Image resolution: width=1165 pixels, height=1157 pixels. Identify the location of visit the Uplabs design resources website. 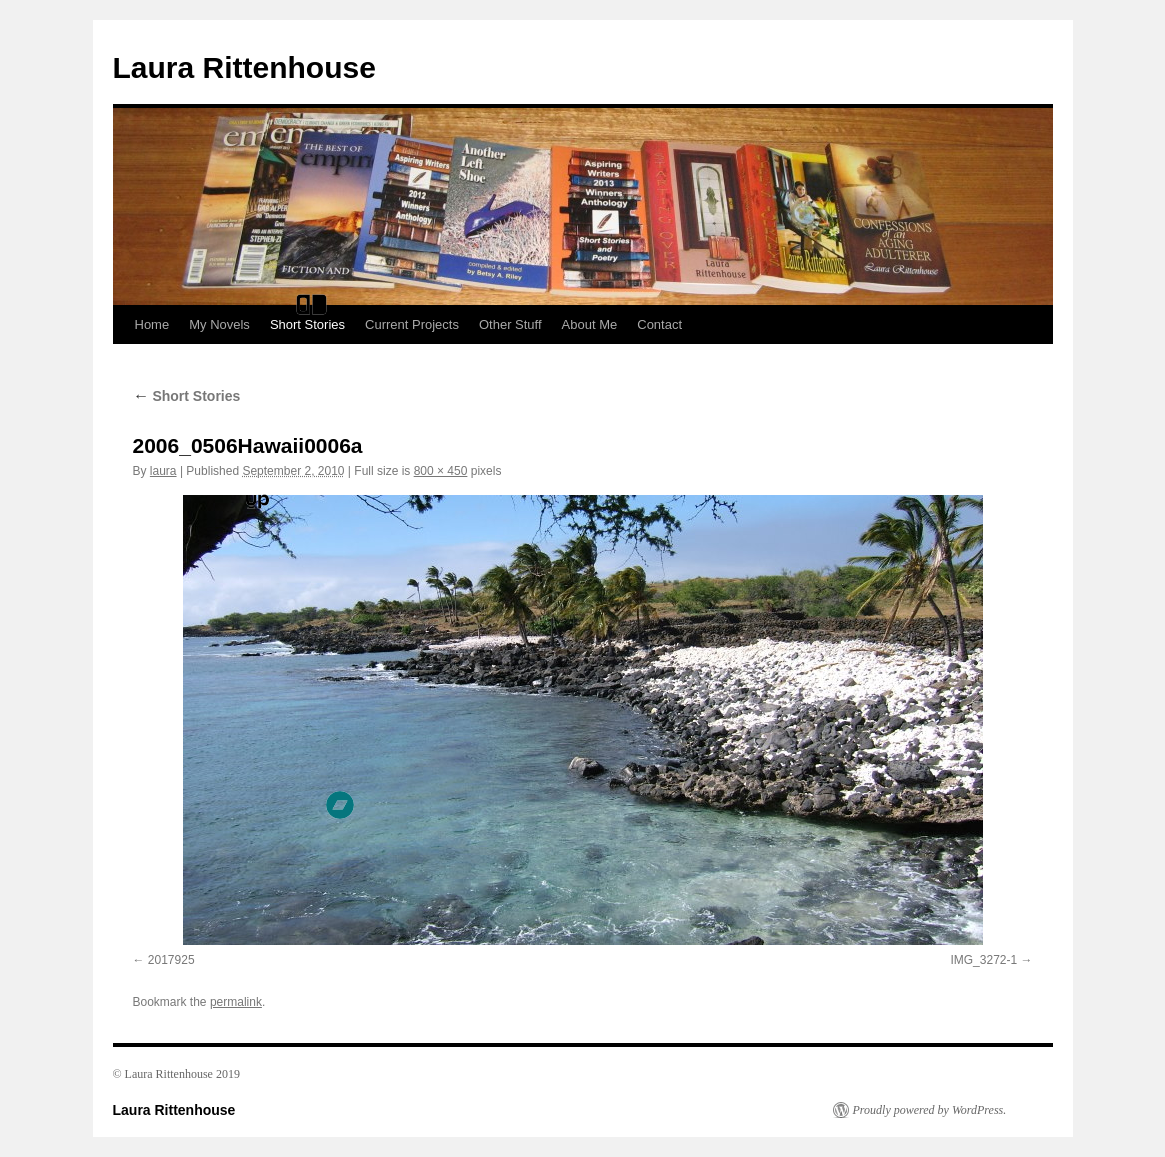
(257, 501).